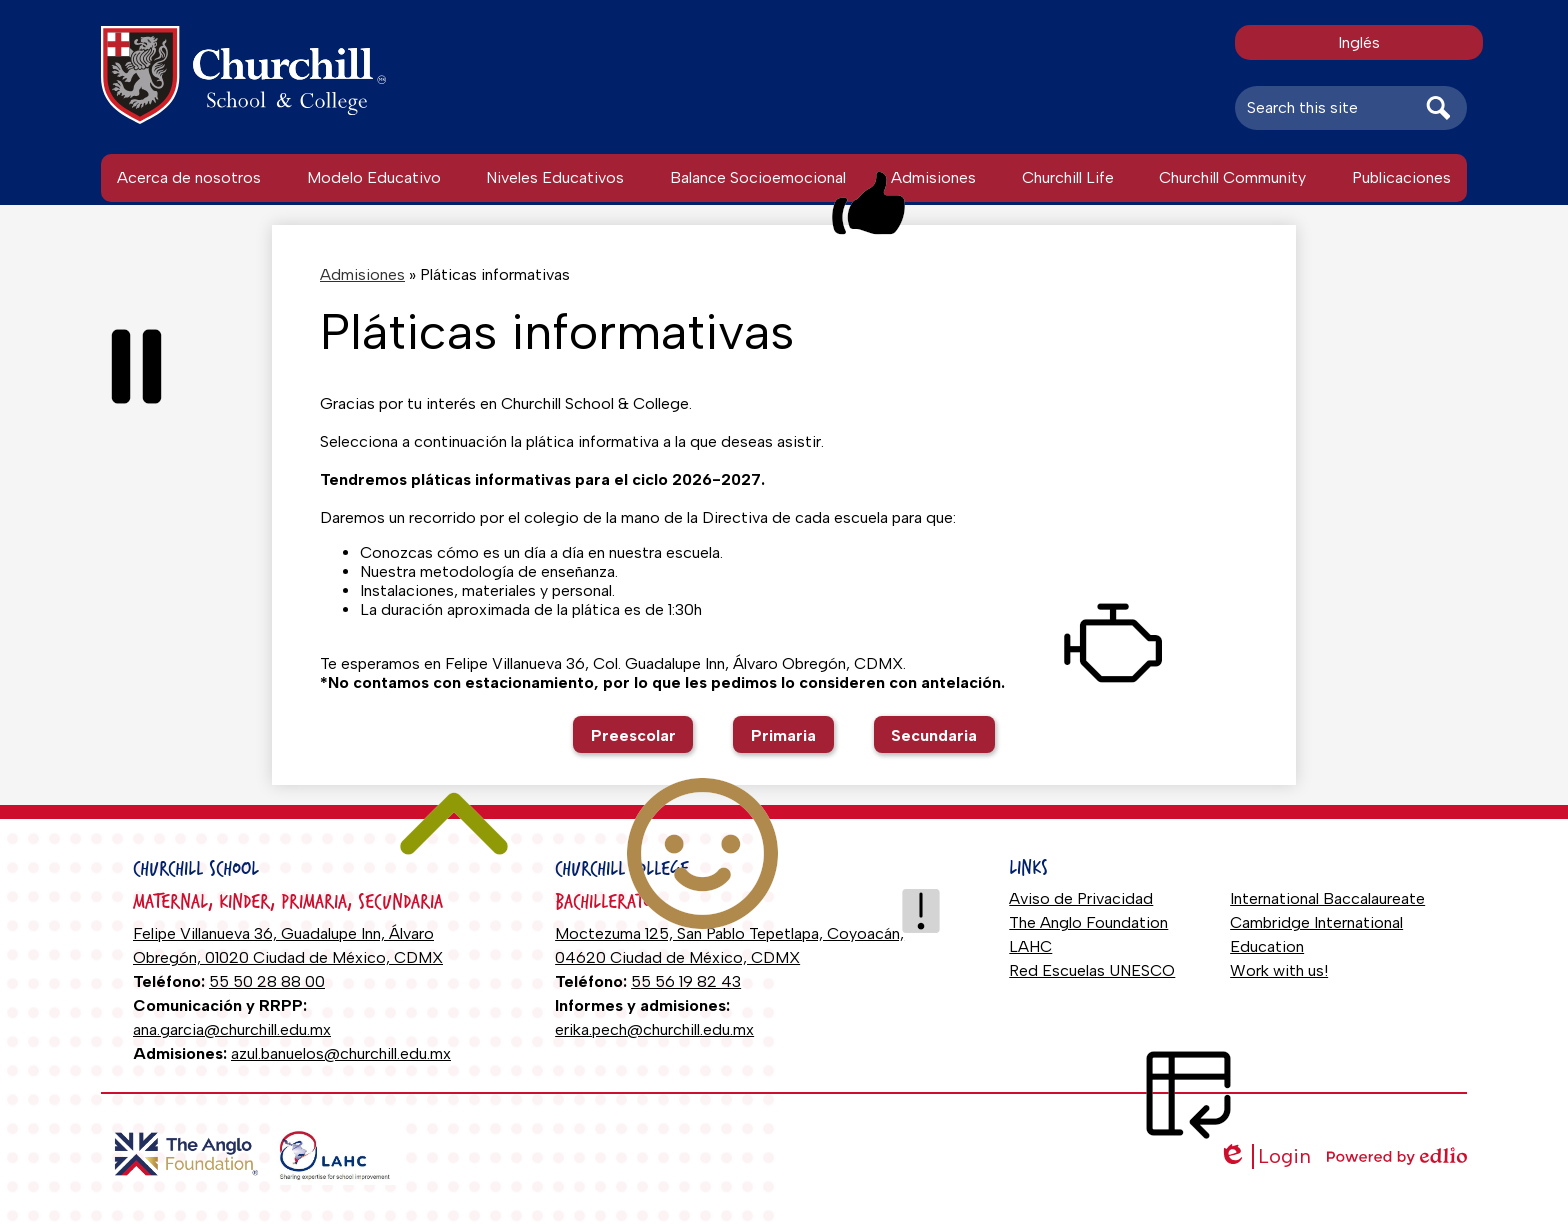 The width and height of the screenshot is (1568, 1224). What do you see at coordinates (921, 911) in the screenshot?
I see `indicates an alert or warning that requires attention` at bounding box center [921, 911].